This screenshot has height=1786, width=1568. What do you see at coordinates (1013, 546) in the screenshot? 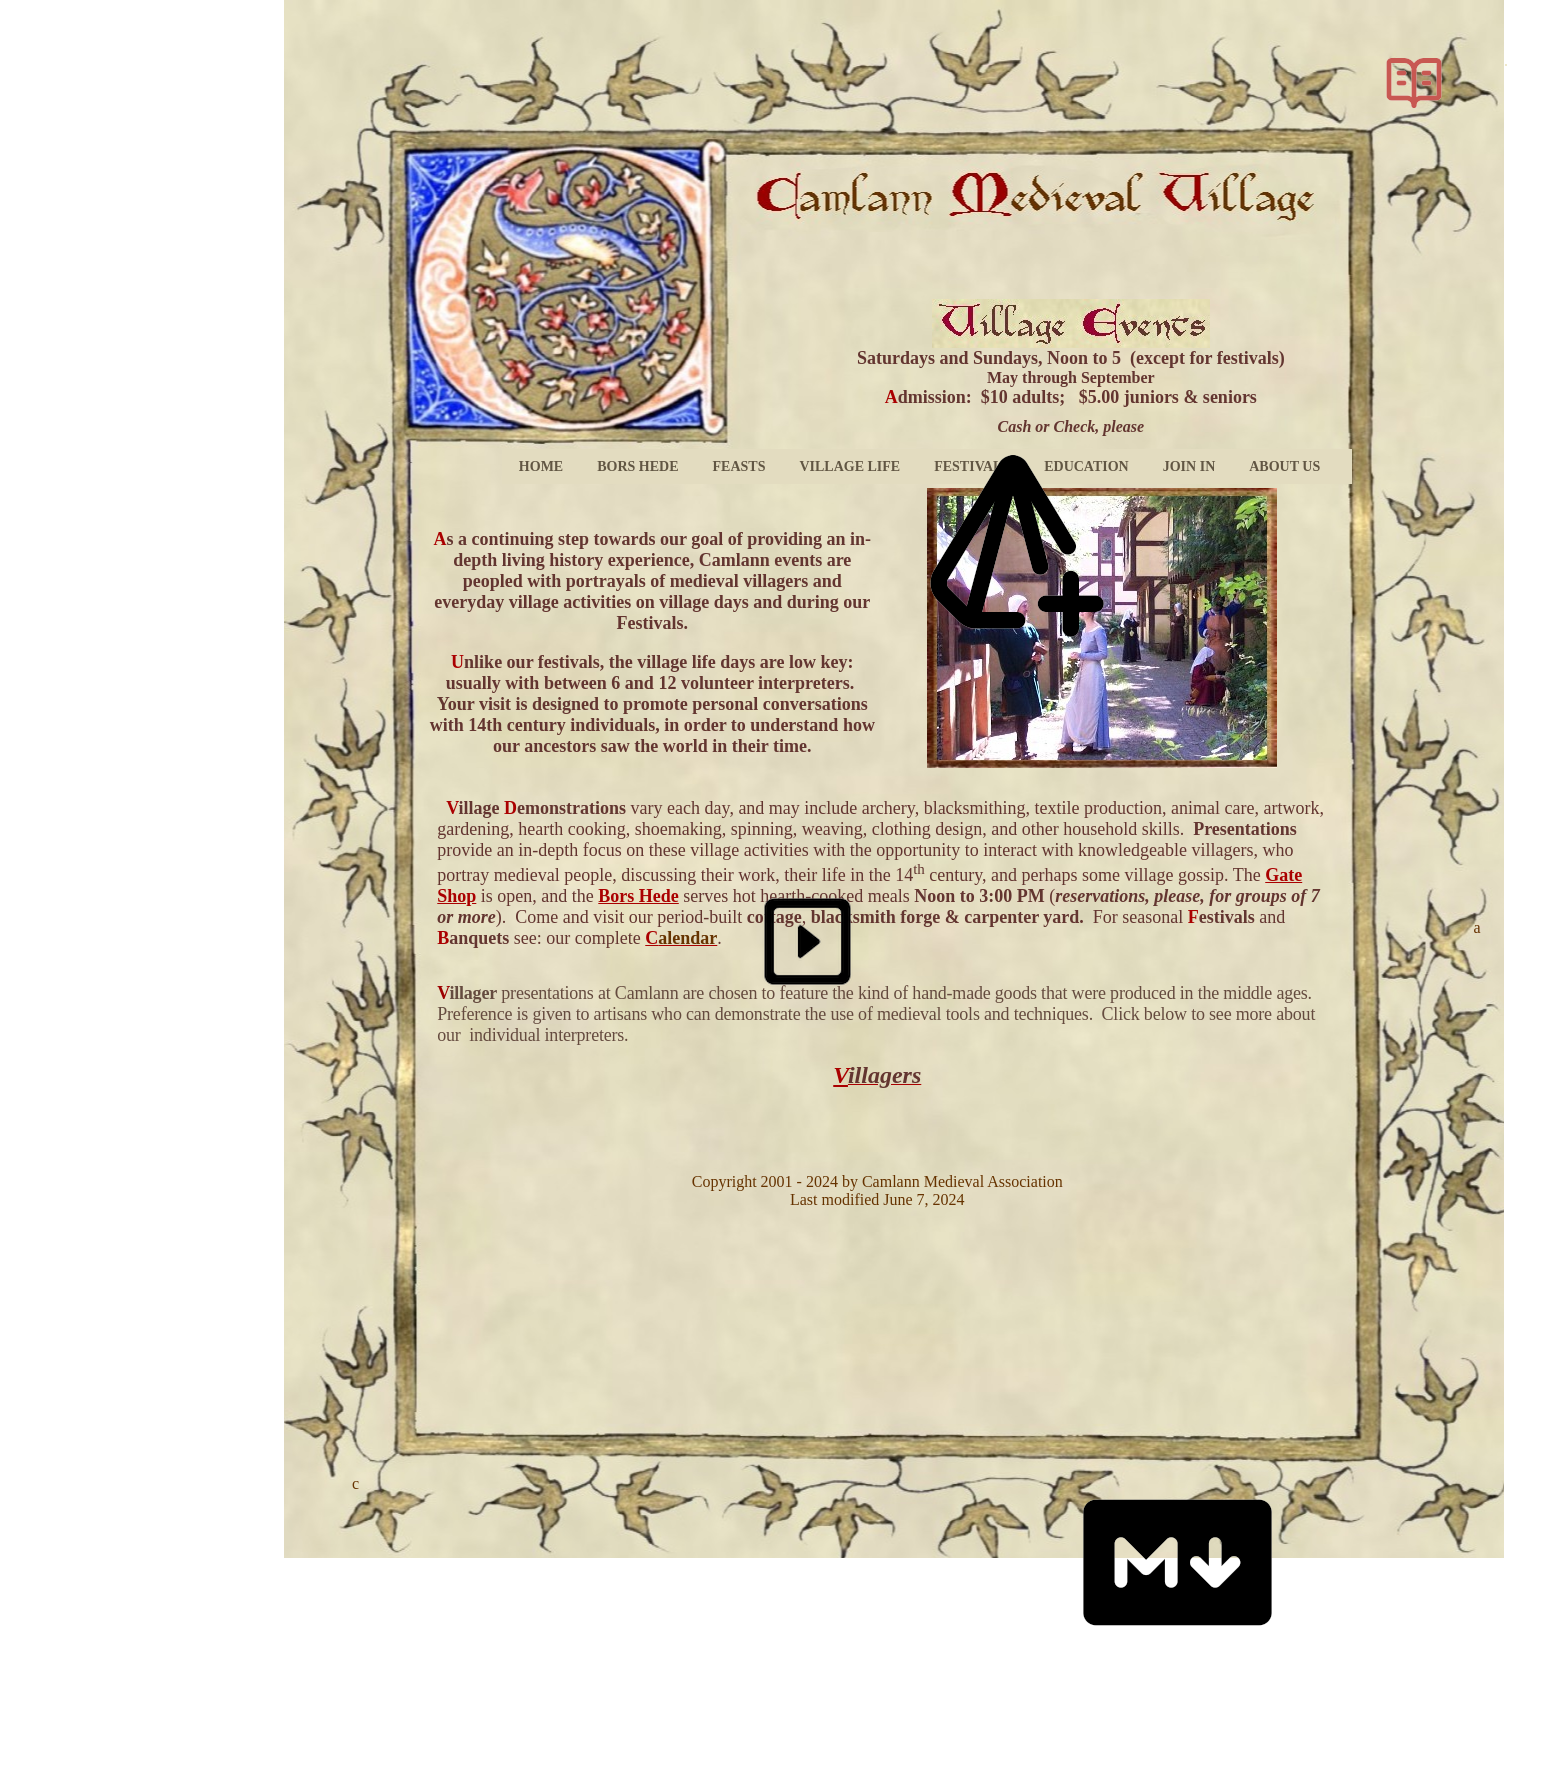
I see `add a new 3D object or shape` at bounding box center [1013, 546].